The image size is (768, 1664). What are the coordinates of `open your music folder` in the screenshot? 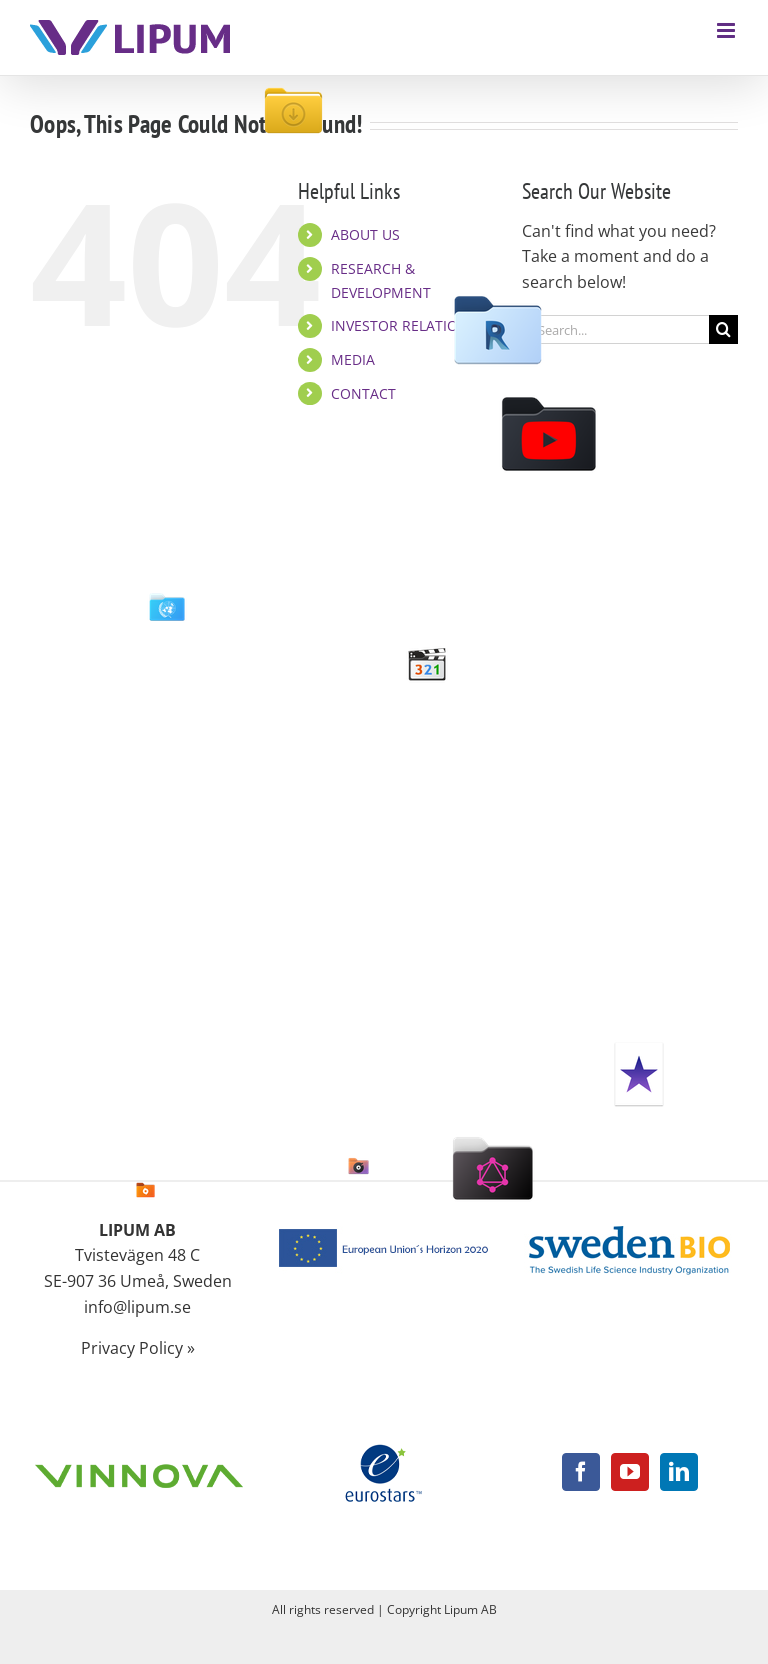 It's located at (358, 1166).